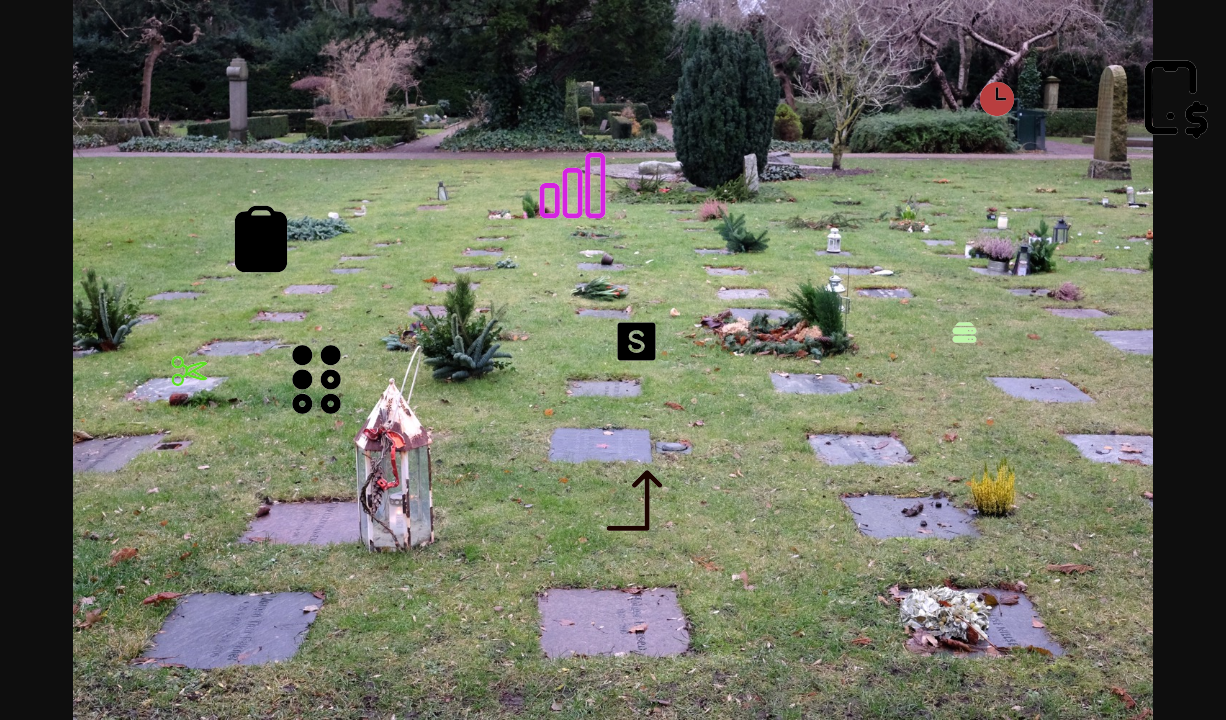 The image size is (1226, 720). I want to click on view current time, so click(997, 99).